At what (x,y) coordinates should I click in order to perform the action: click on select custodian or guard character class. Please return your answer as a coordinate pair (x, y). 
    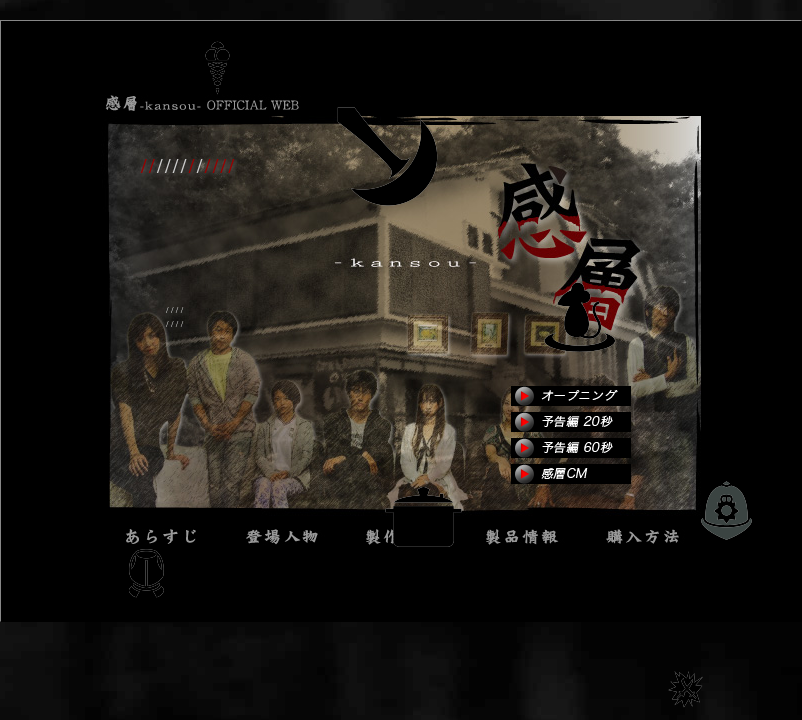
    Looking at the image, I should click on (726, 510).